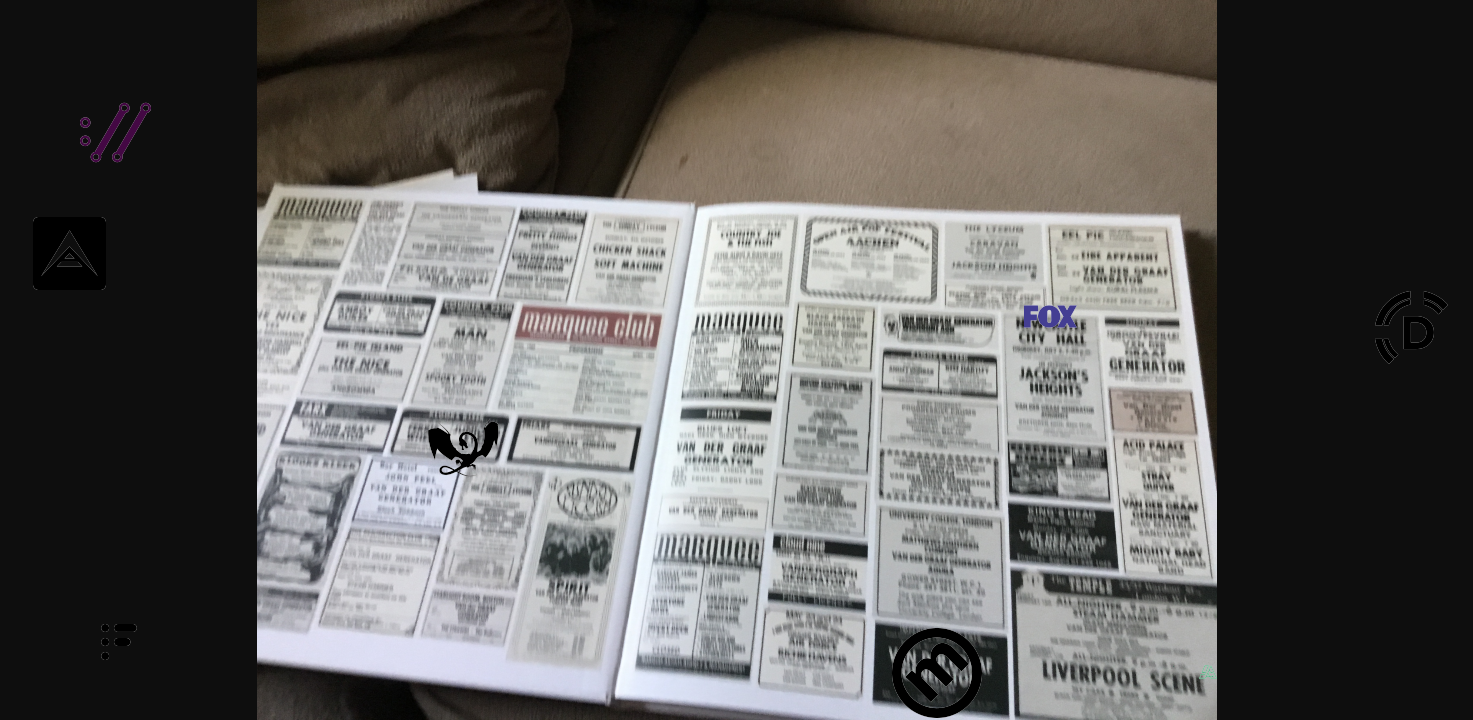 Image resolution: width=1473 pixels, height=720 pixels. I want to click on OWASP Dependency-Check logo, so click(1411, 327).